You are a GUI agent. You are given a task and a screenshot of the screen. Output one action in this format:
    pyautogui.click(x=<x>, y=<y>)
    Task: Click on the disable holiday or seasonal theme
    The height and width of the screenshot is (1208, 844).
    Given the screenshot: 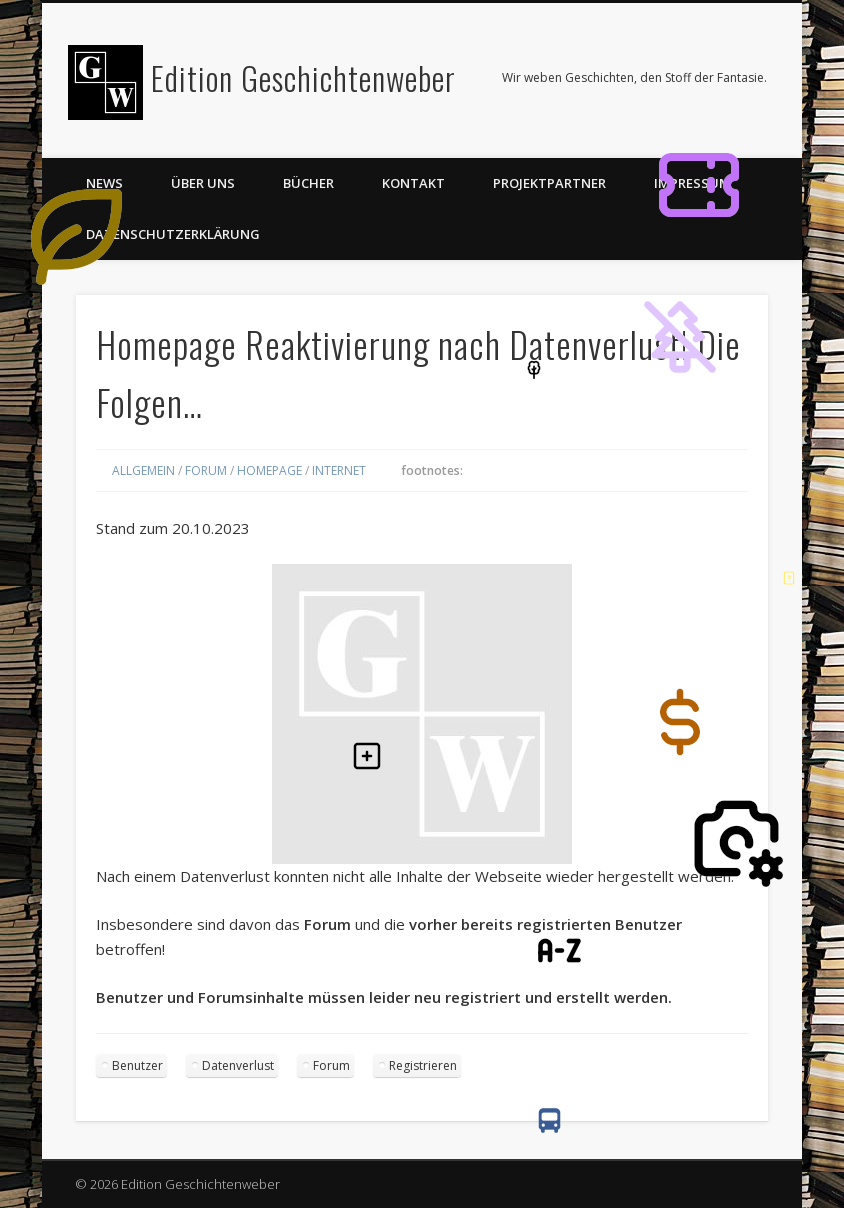 What is the action you would take?
    pyautogui.click(x=680, y=337)
    